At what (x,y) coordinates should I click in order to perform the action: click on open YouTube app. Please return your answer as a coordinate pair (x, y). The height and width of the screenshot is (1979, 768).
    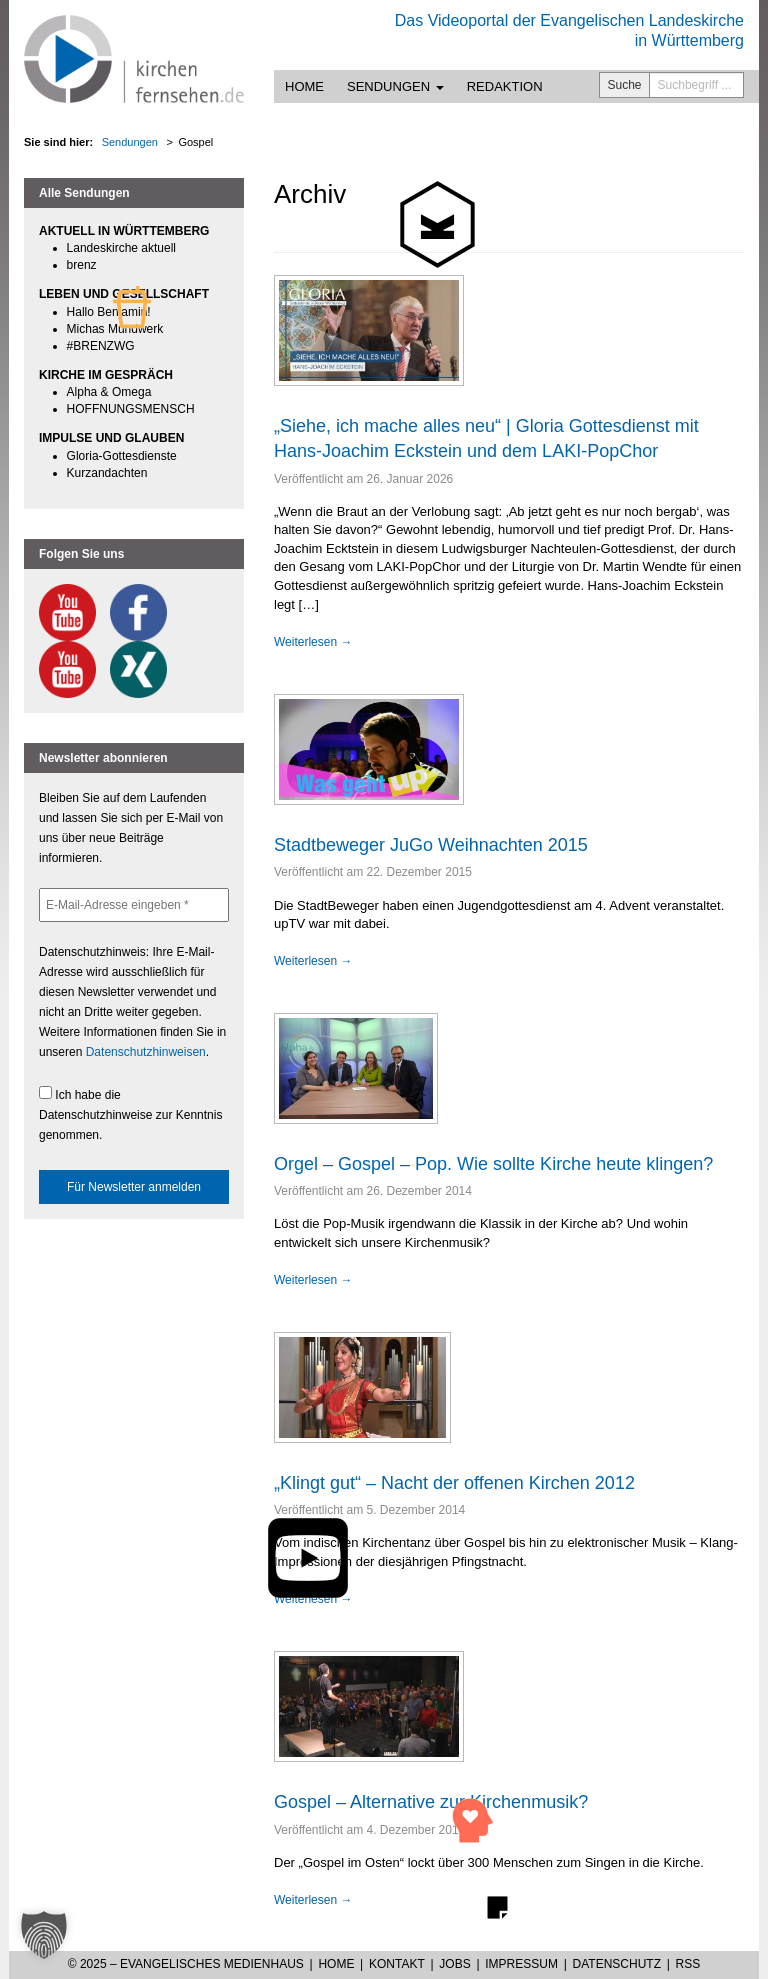
    Looking at the image, I should click on (308, 1558).